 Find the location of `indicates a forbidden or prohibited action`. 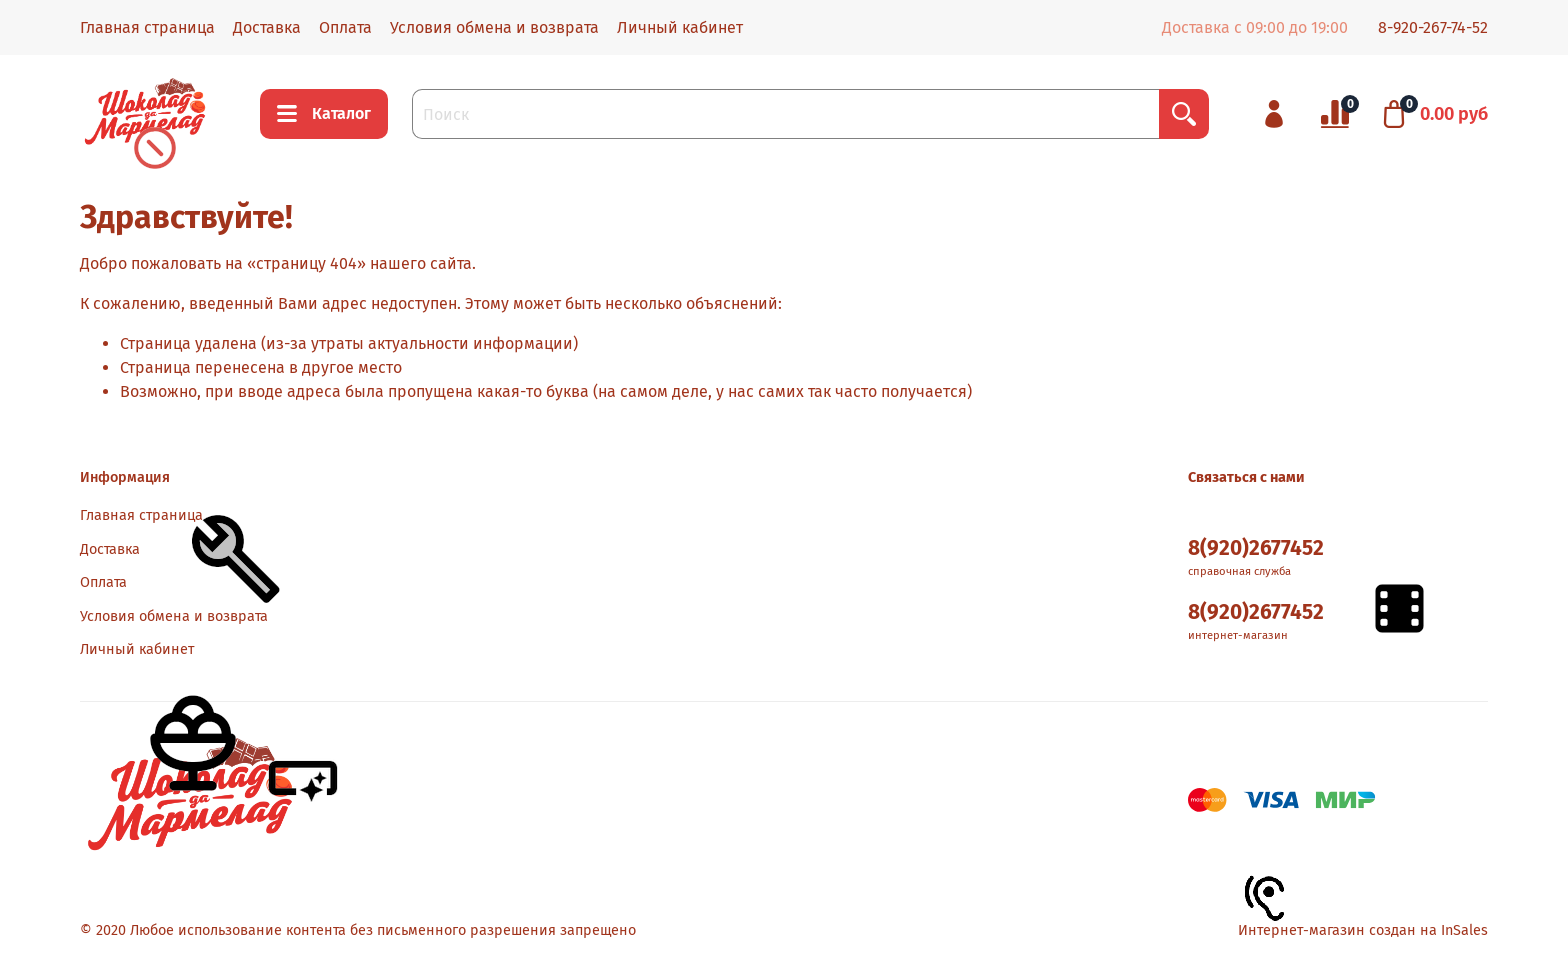

indicates a forbidden or prohibited action is located at coordinates (155, 148).